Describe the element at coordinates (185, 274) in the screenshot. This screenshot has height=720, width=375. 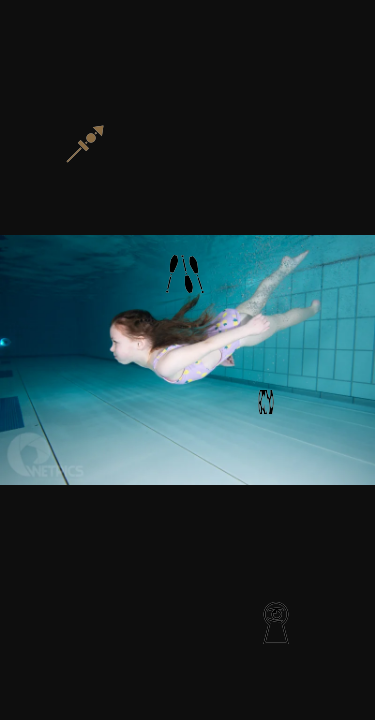
I see `access circus or performance-themed games` at that location.